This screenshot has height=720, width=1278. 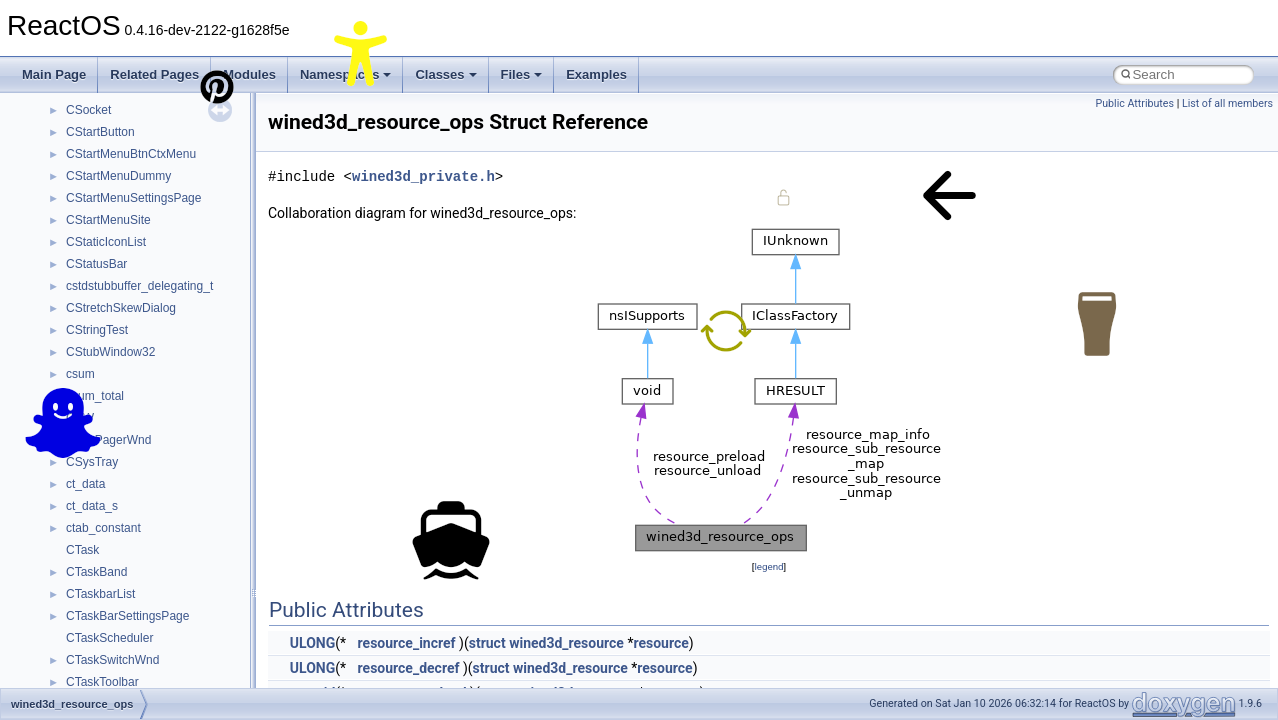 What do you see at coordinates (217, 87) in the screenshot?
I see `open Pinterest app` at bounding box center [217, 87].